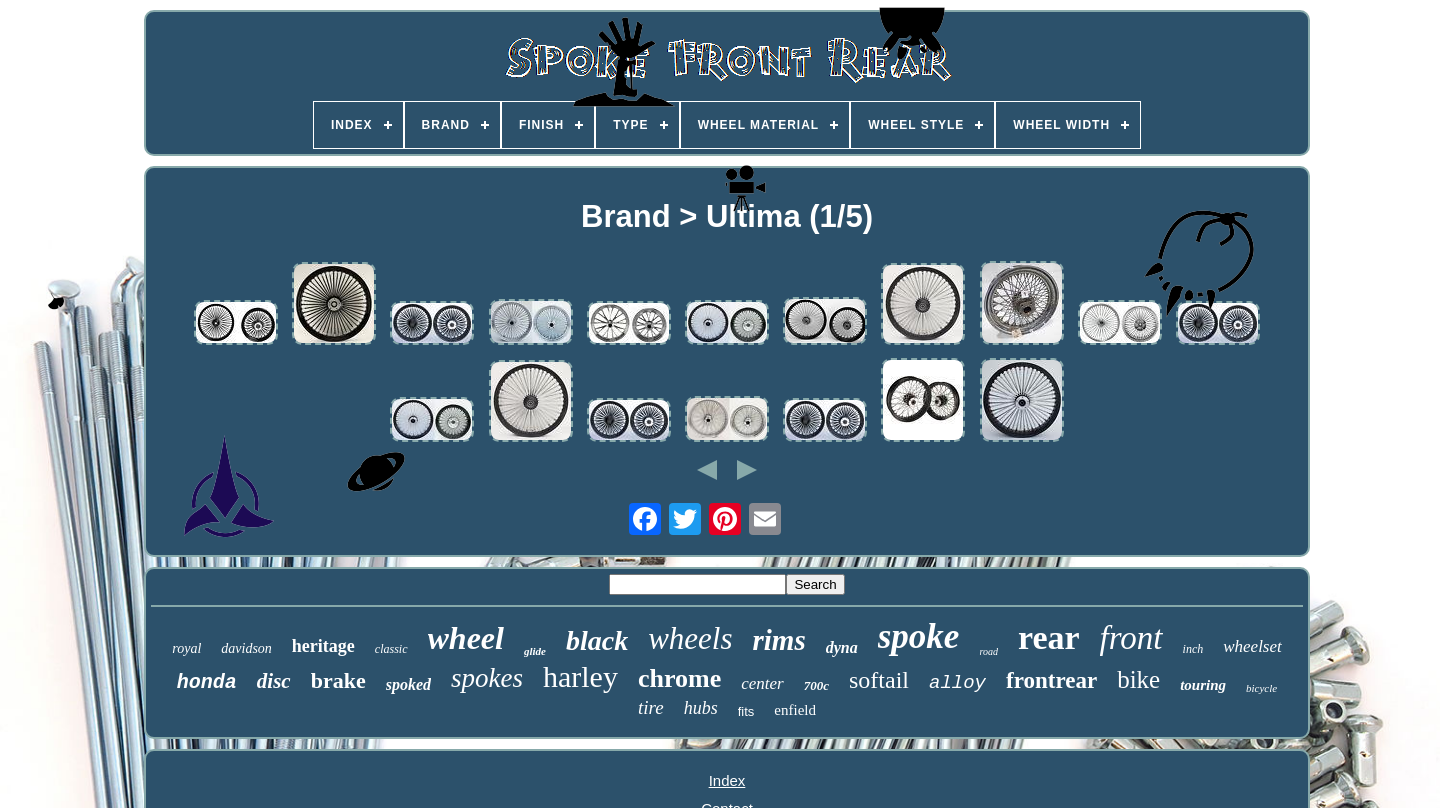  Describe the element at coordinates (912, 40) in the screenshot. I see `indicates dairy or milk-related content` at that location.